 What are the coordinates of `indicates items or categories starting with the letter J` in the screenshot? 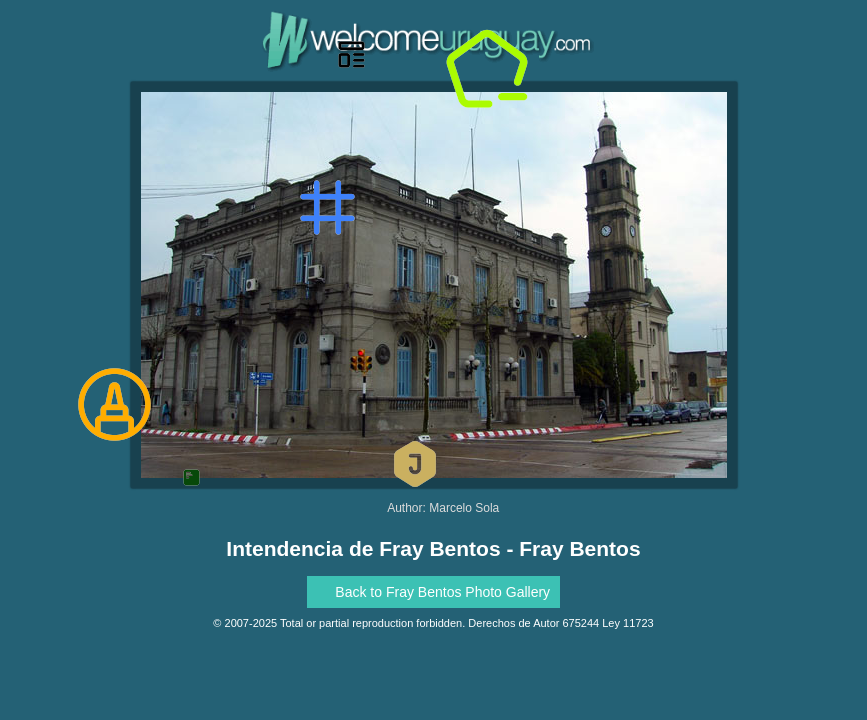 It's located at (415, 464).